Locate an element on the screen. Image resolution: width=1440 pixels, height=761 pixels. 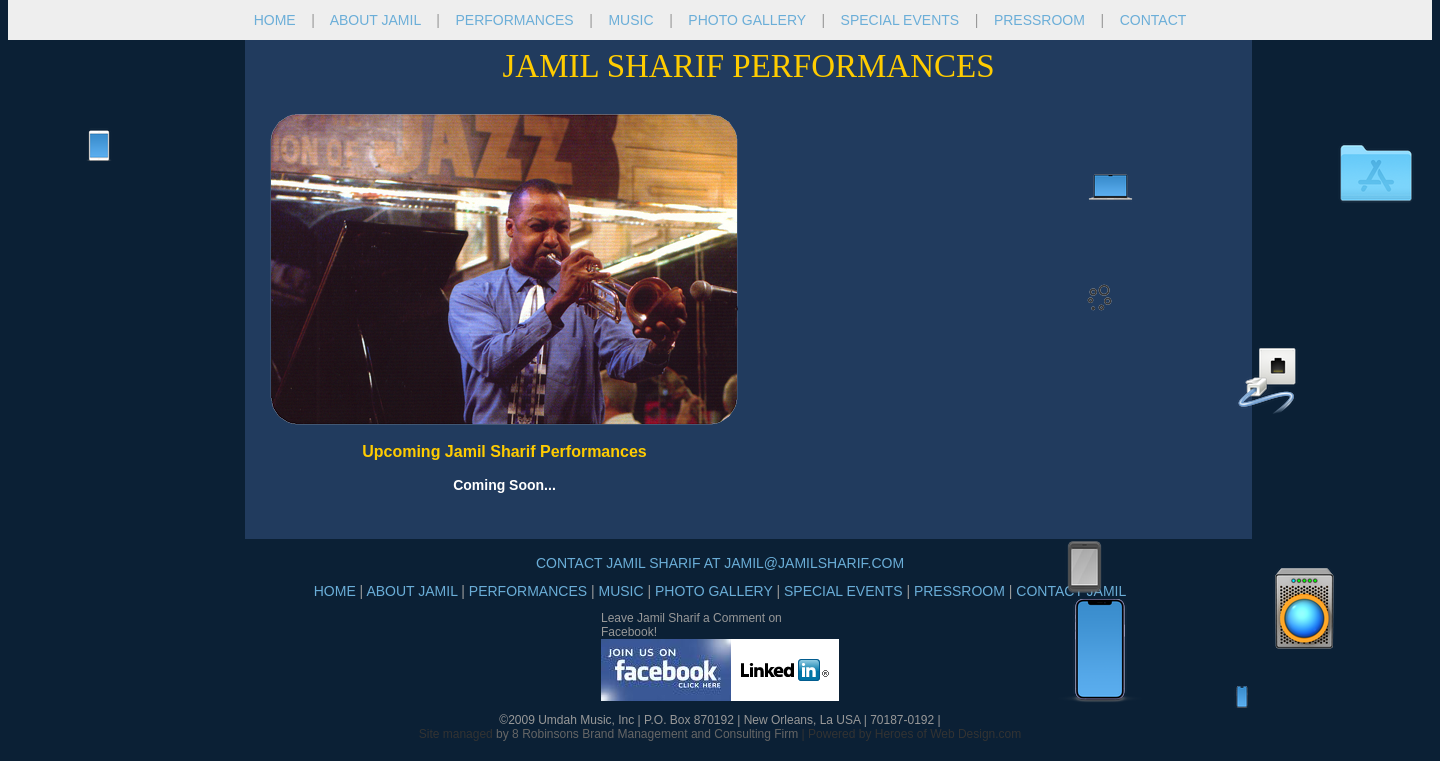
indicates wired network connection is disconnected is located at coordinates (1269, 381).